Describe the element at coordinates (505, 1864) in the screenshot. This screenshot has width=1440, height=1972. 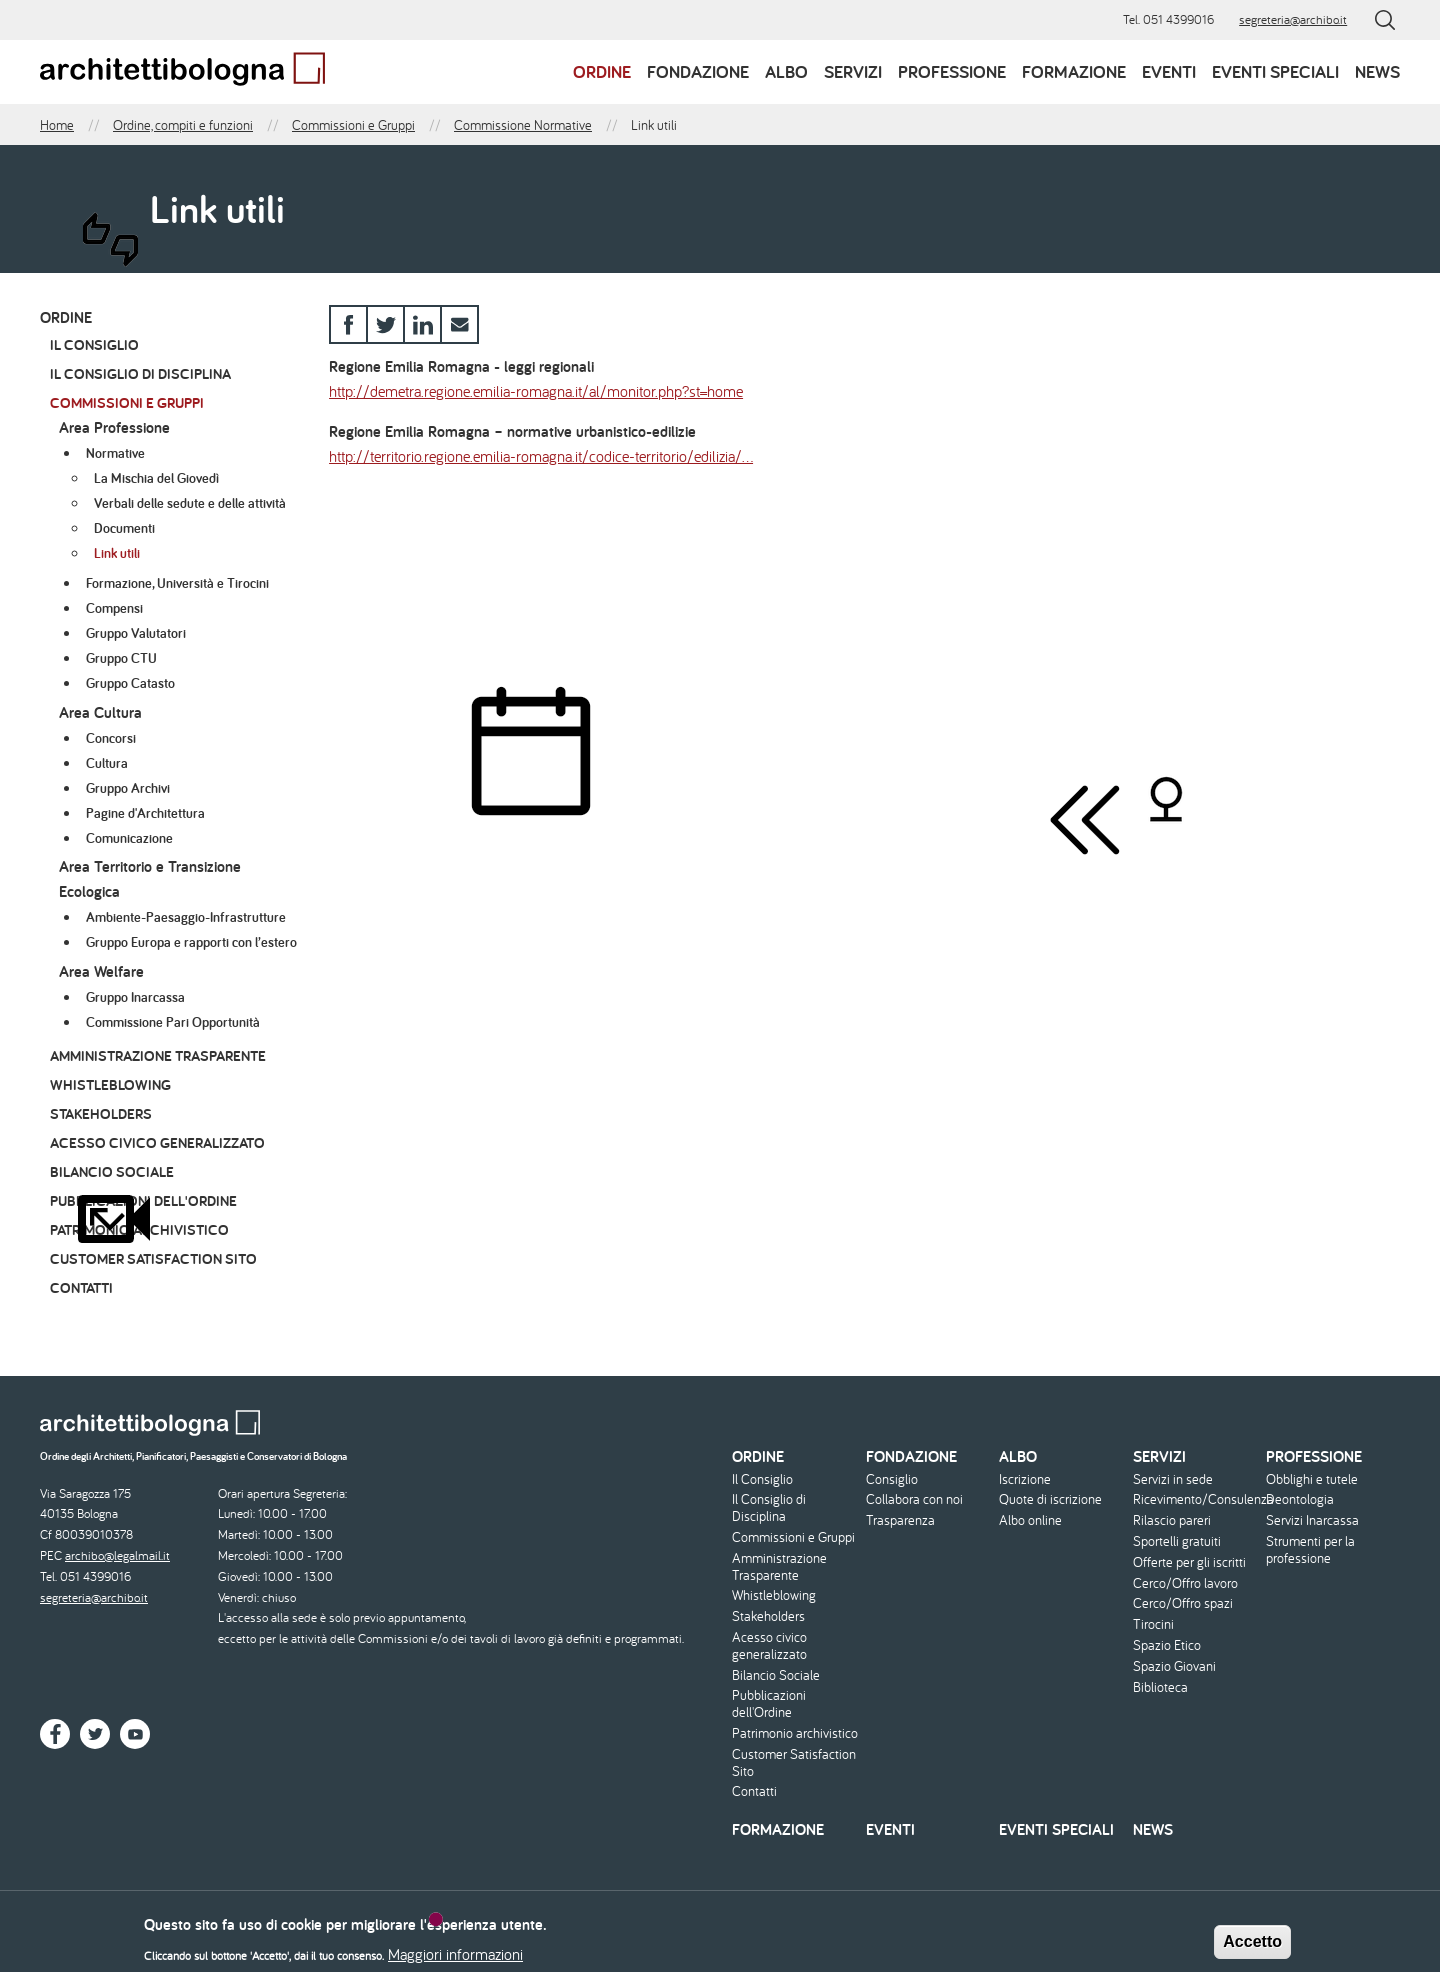
I see `no signal or connection unavailable` at that location.